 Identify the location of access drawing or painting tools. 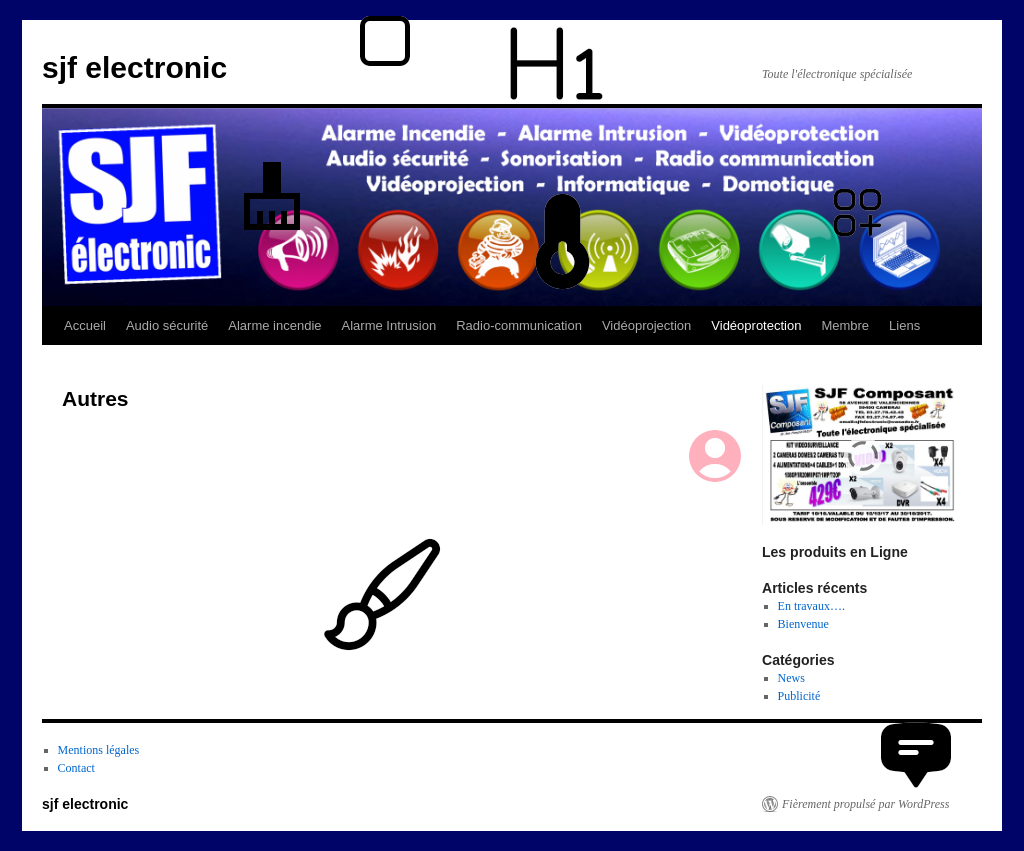
(384, 594).